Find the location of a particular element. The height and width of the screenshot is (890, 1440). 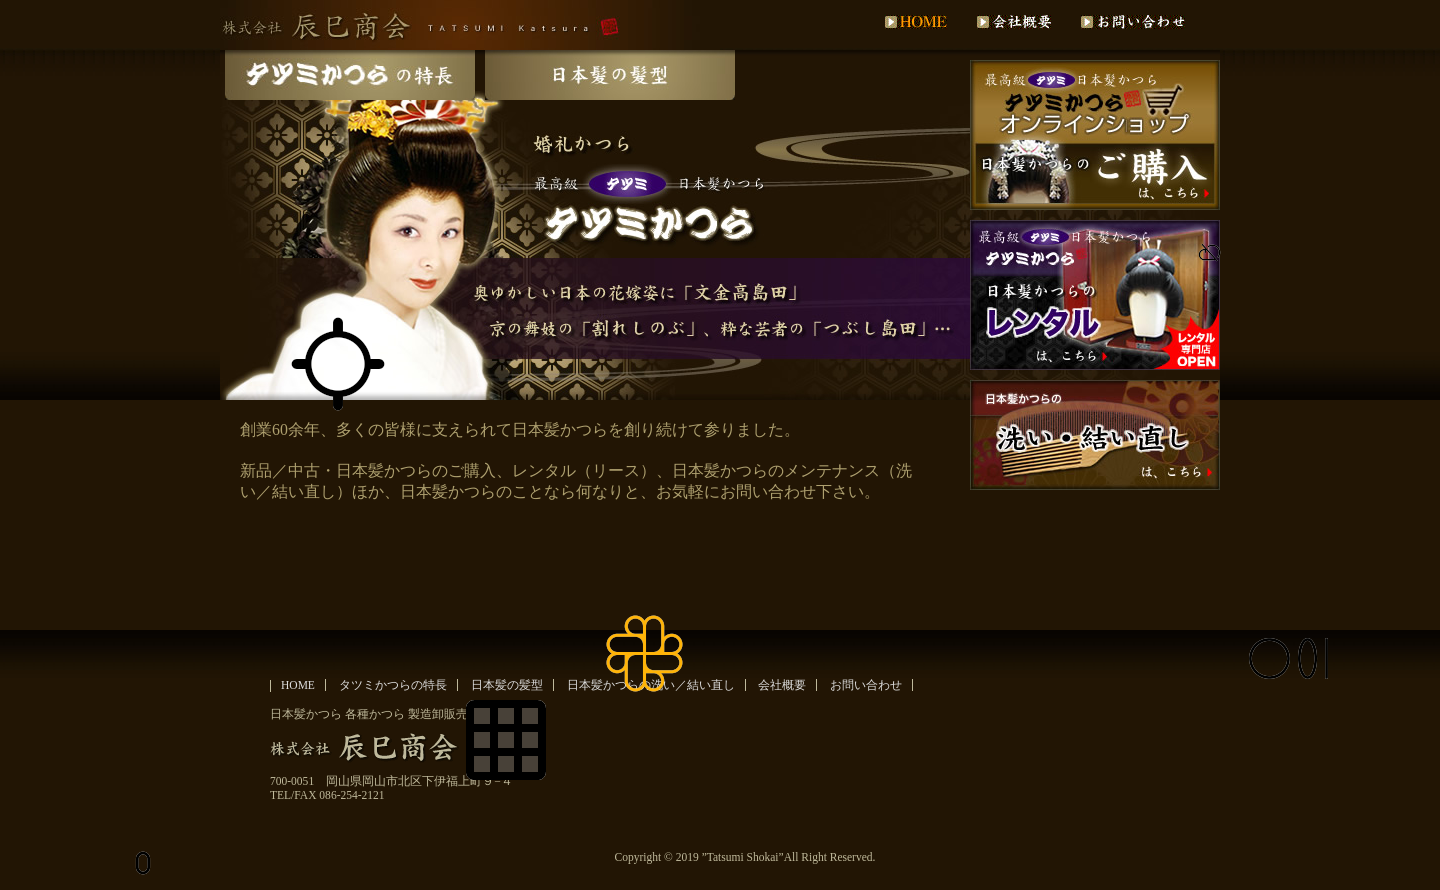

set exposure compensation to zero is located at coordinates (143, 863).